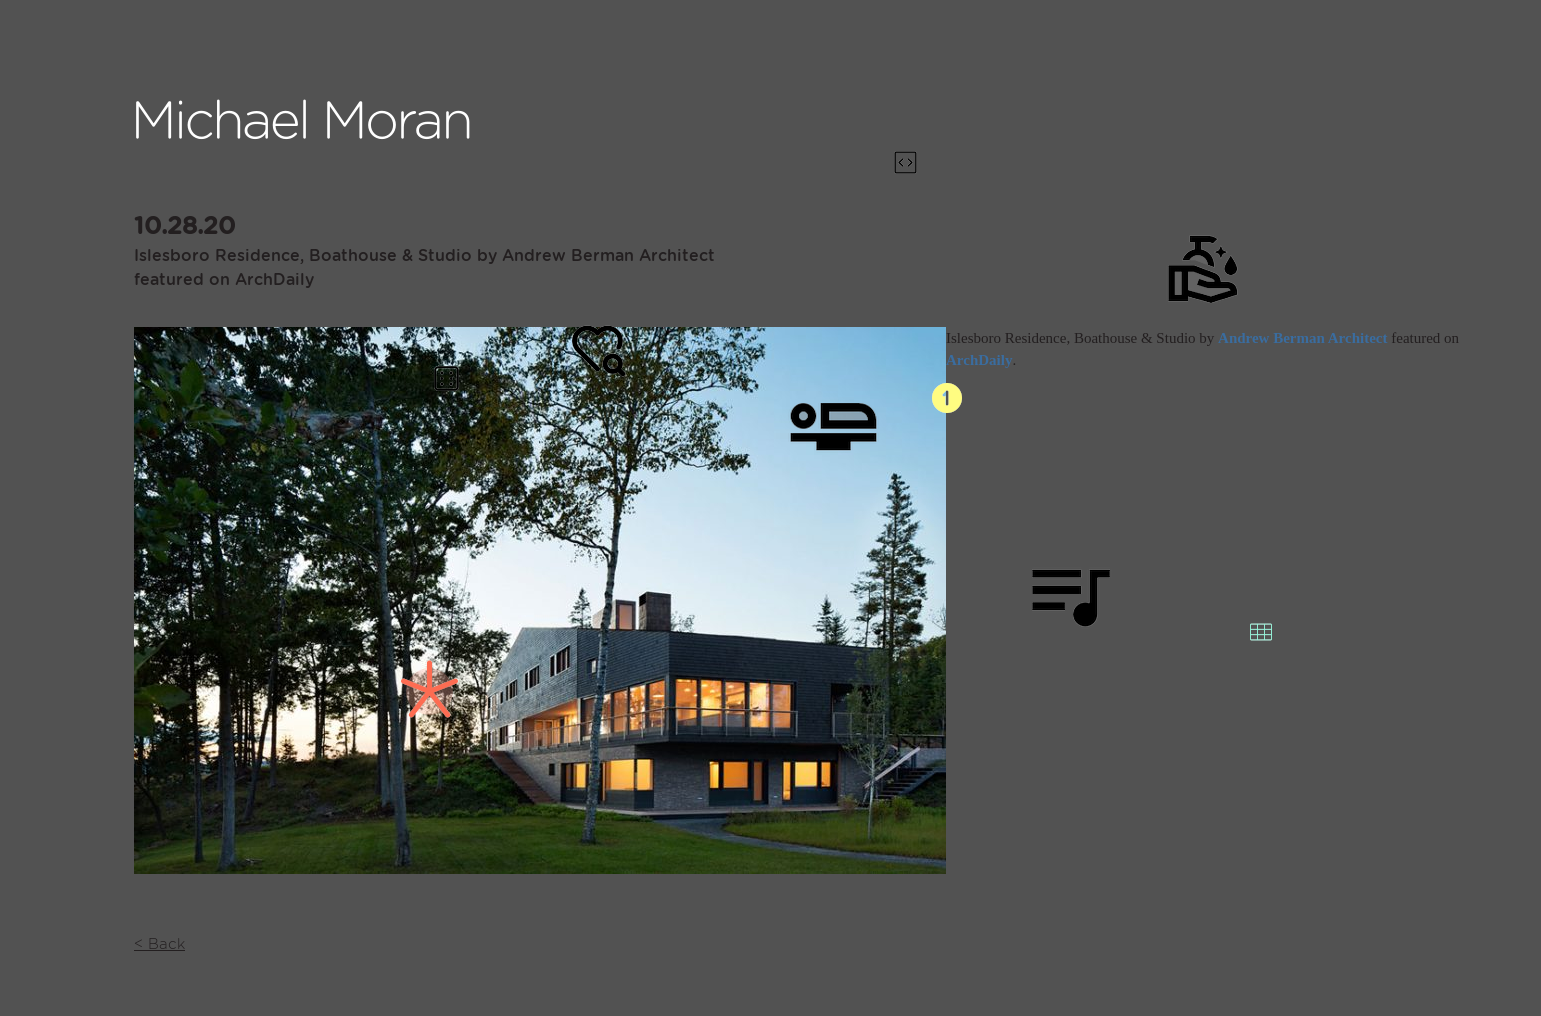 The height and width of the screenshot is (1016, 1541). I want to click on indicates the first step in a sequence or process, so click(947, 398).